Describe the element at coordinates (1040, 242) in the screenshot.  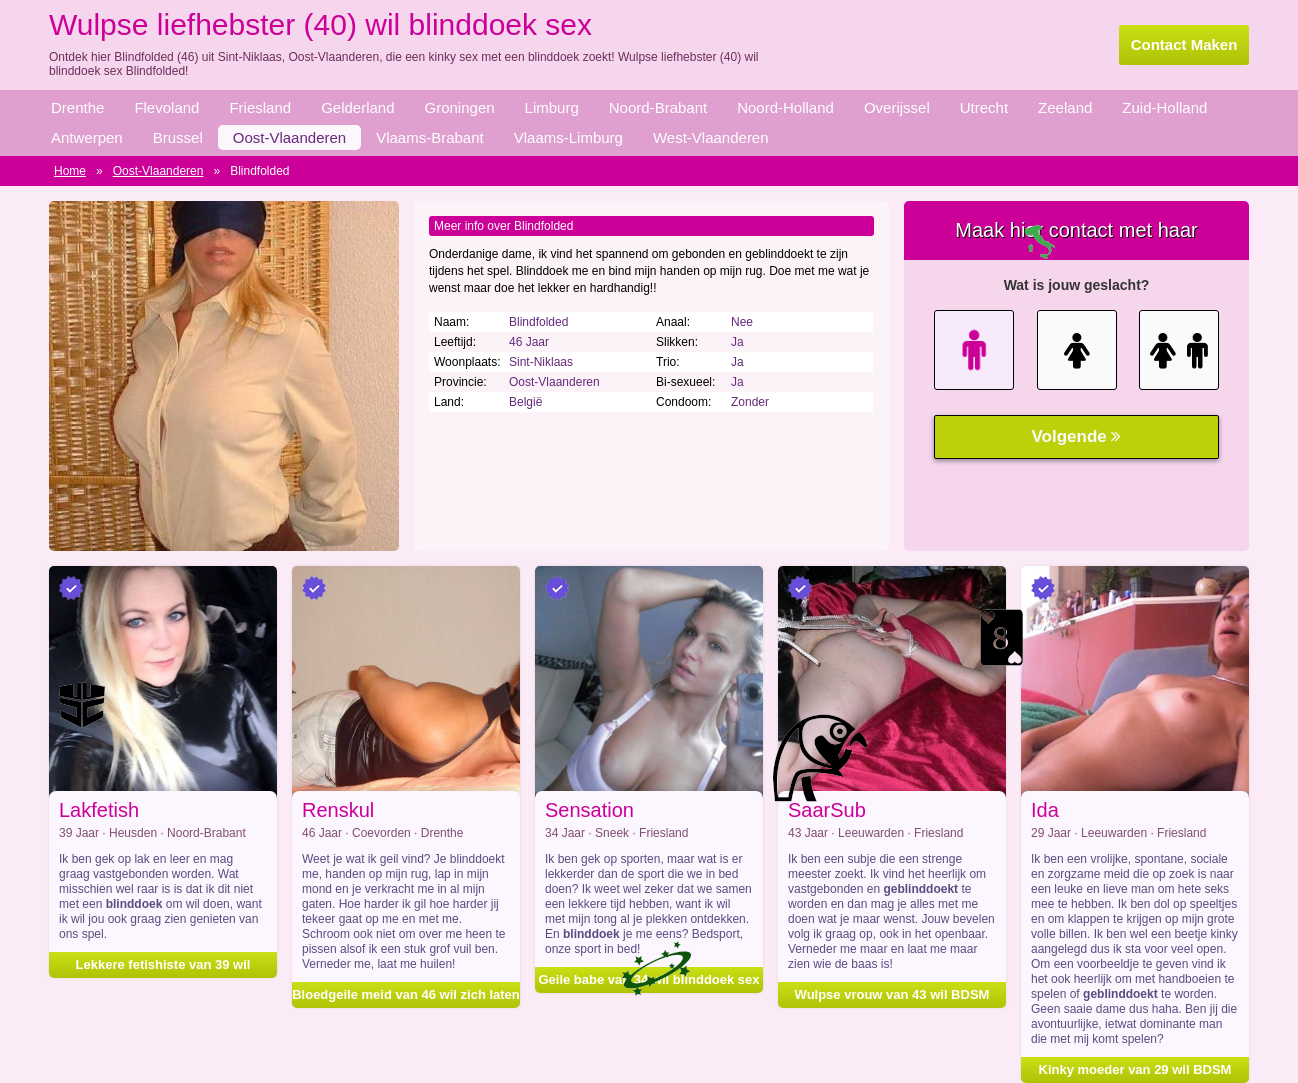
I see `select italy as your country or region` at that location.